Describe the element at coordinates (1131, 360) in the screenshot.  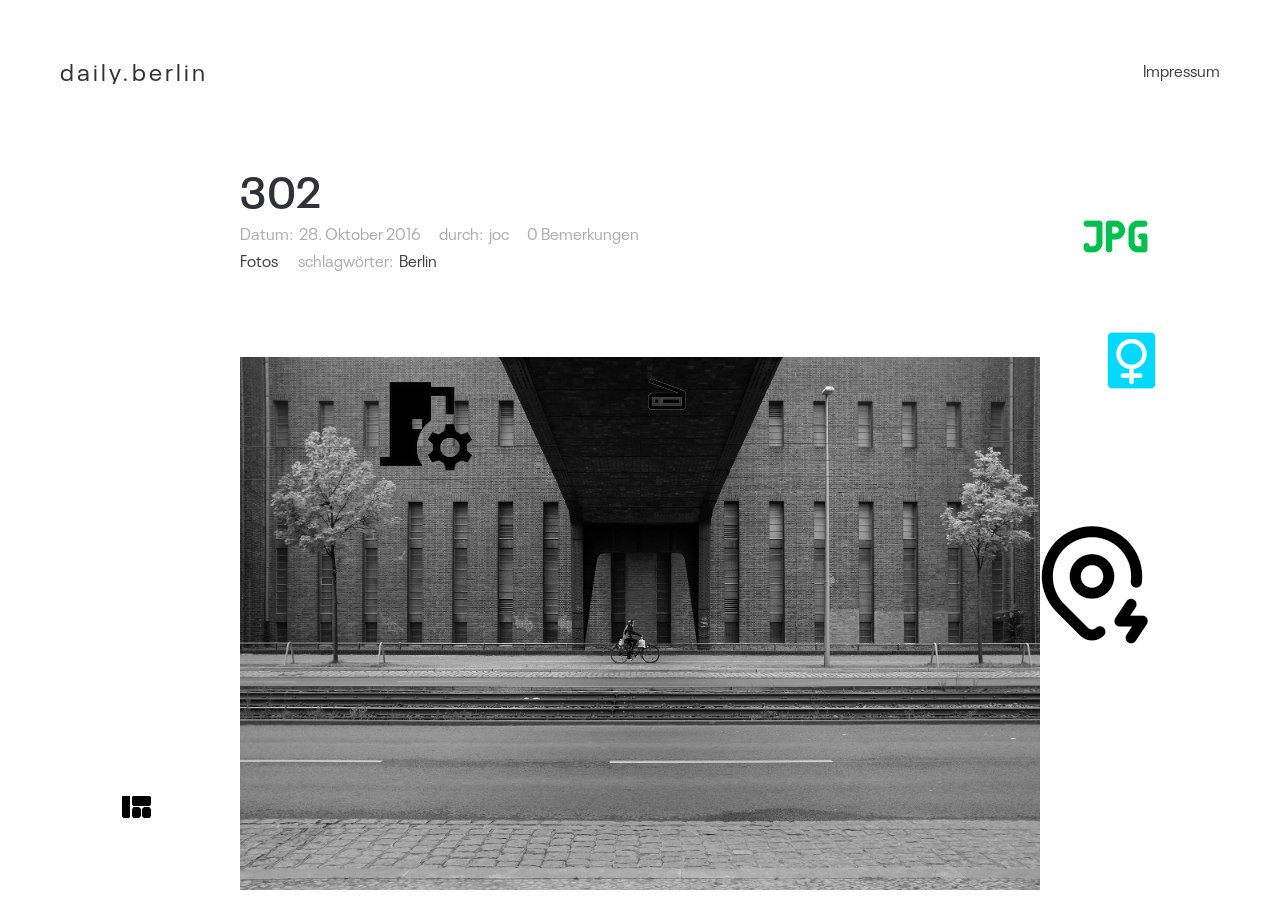
I see `indicates female gender option` at that location.